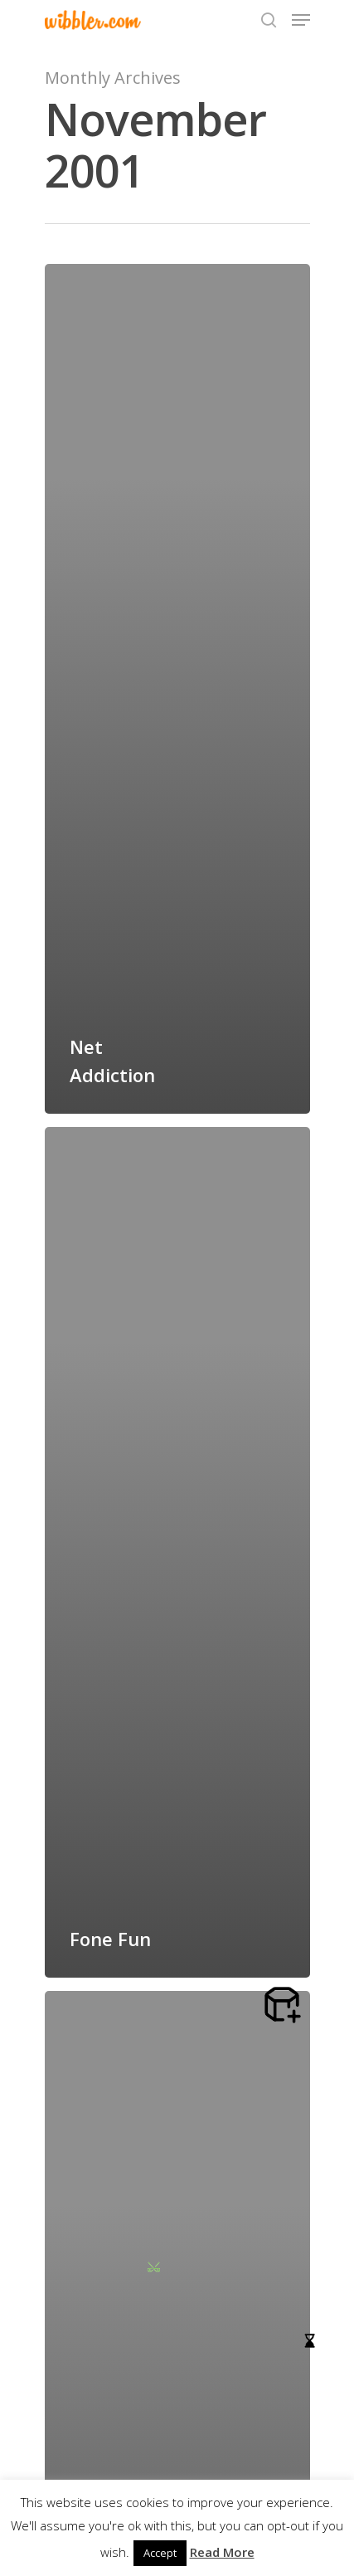 This screenshot has width=354, height=2576. What do you see at coordinates (309, 2340) in the screenshot?
I see `indicates time remaining or countdown in progress` at bounding box center [309, 2340].